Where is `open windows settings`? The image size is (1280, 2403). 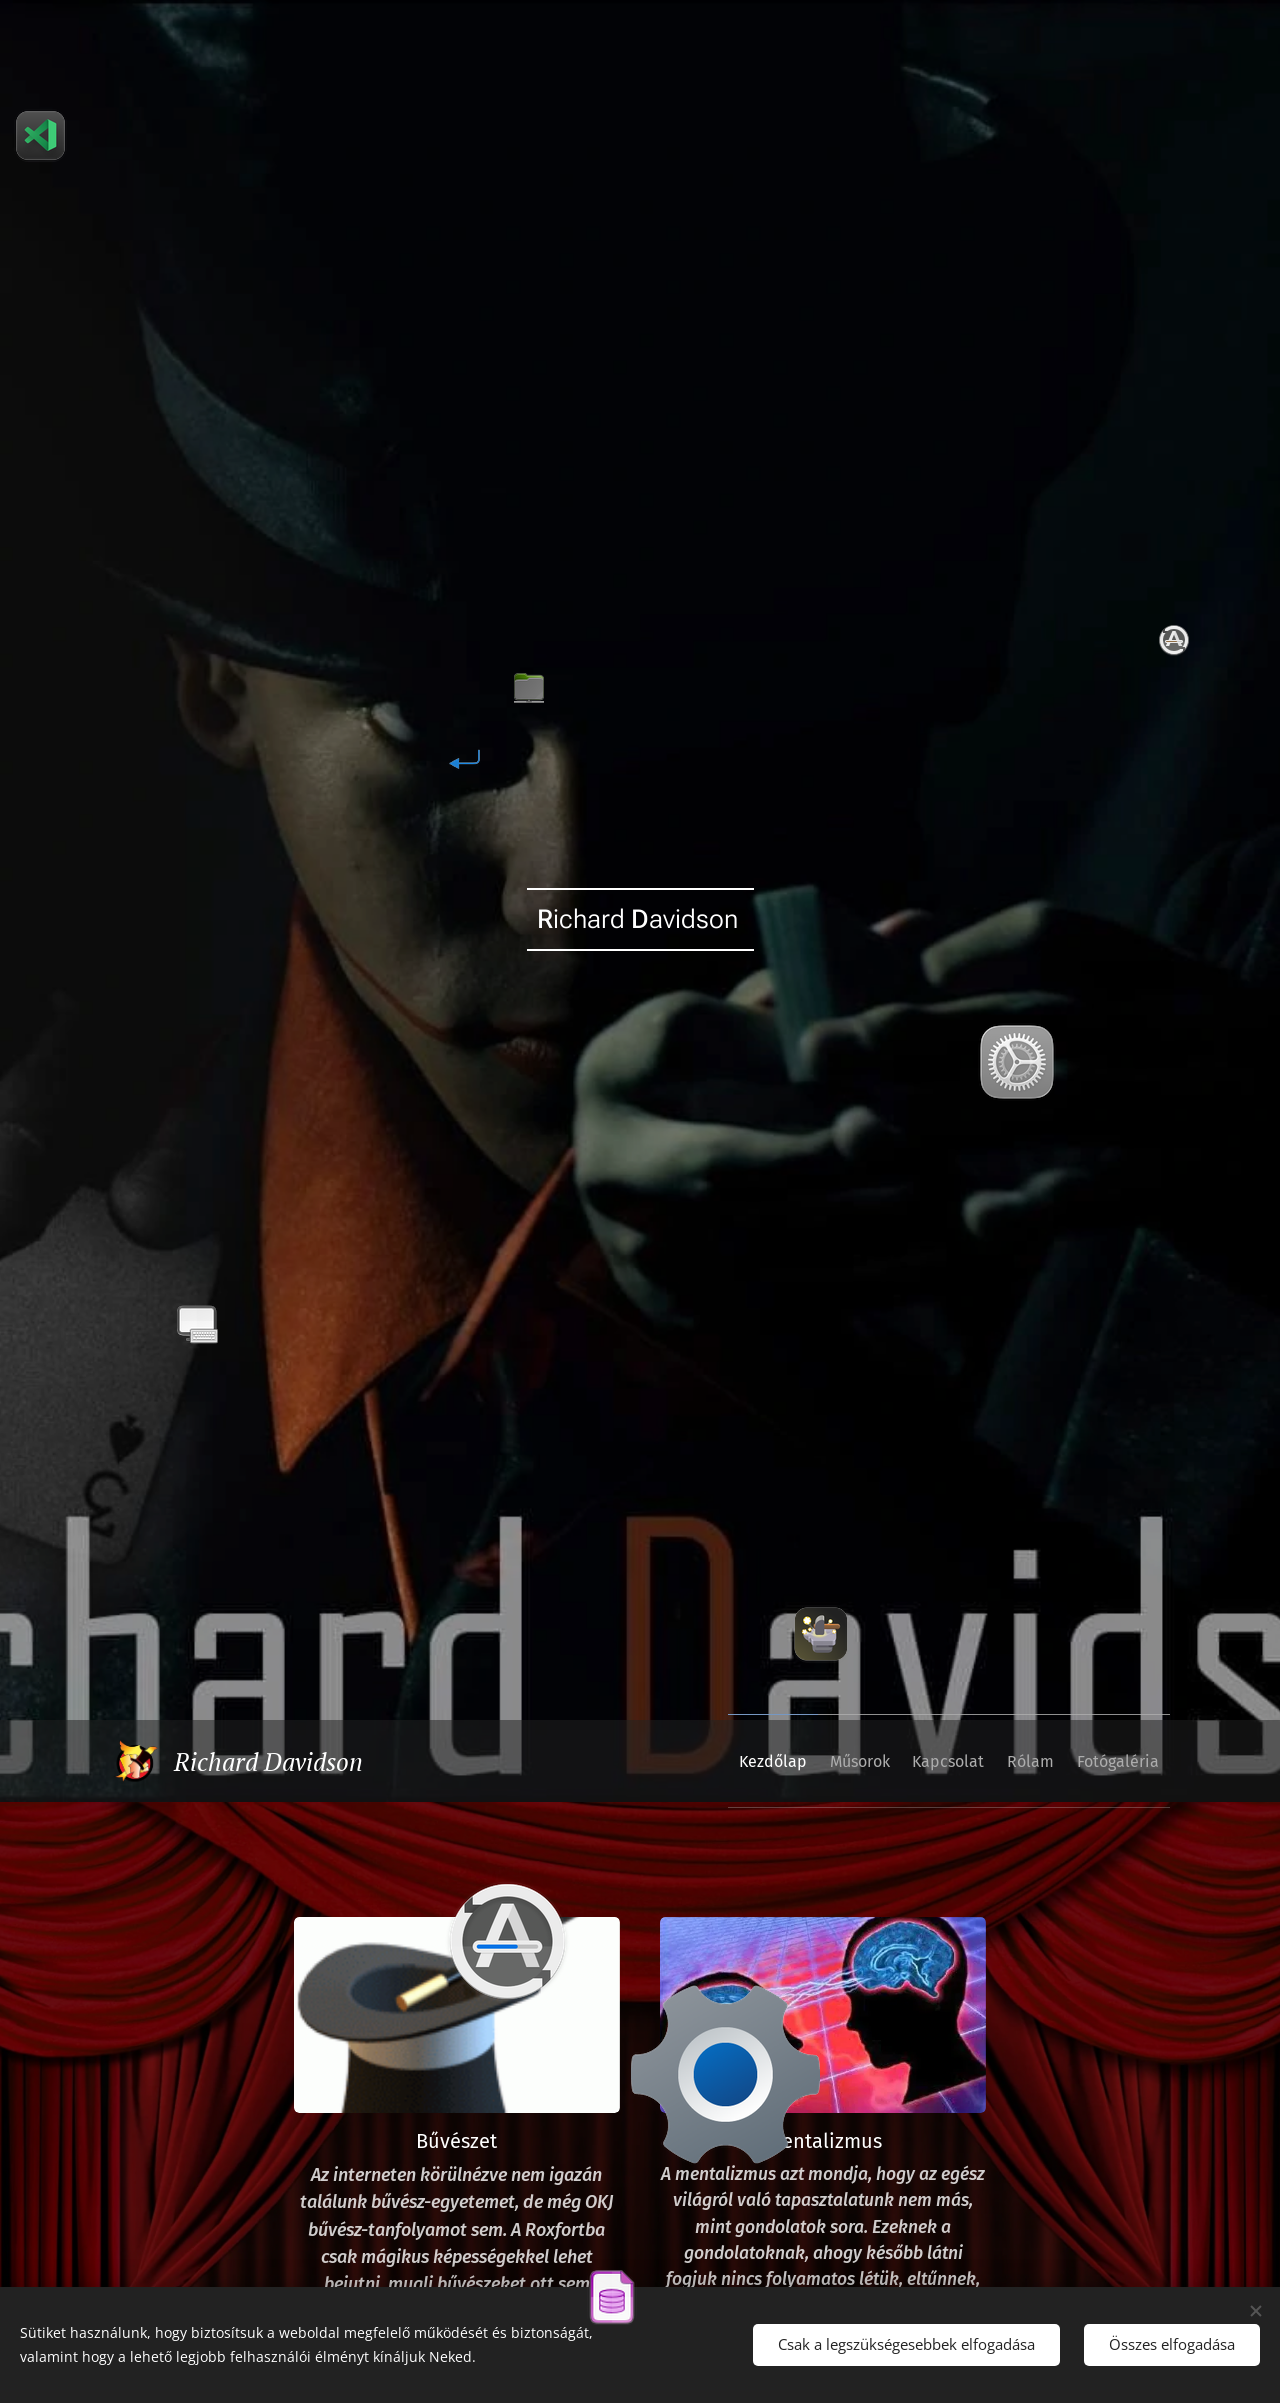
open windows settings is located at coordinates (725, 2074).